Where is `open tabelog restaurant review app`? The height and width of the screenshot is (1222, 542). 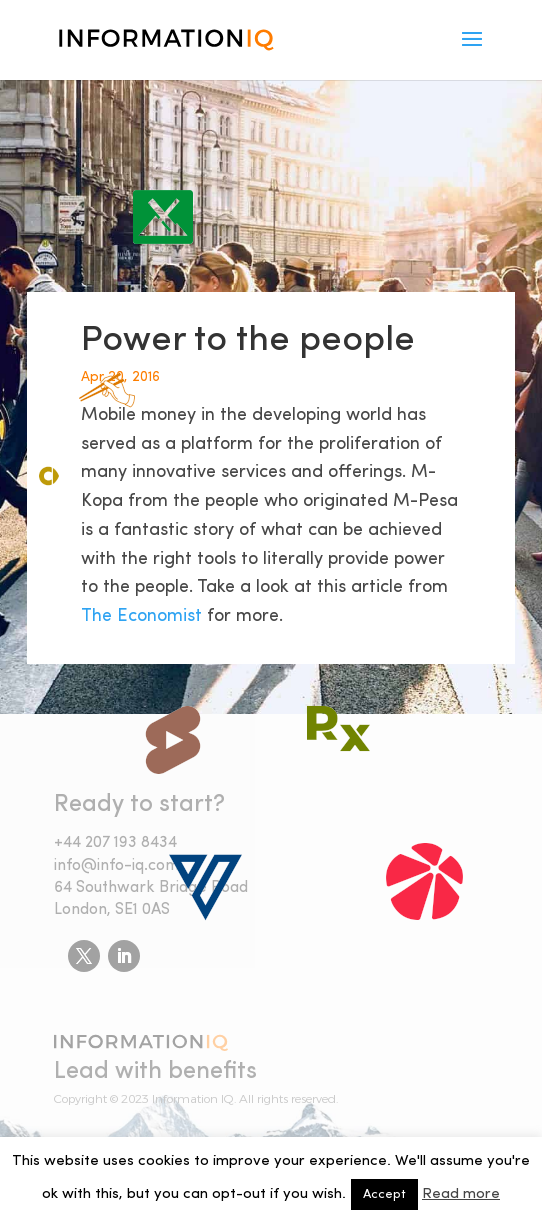 open tabelog restaurant review app is located at coordinates (107, 390).